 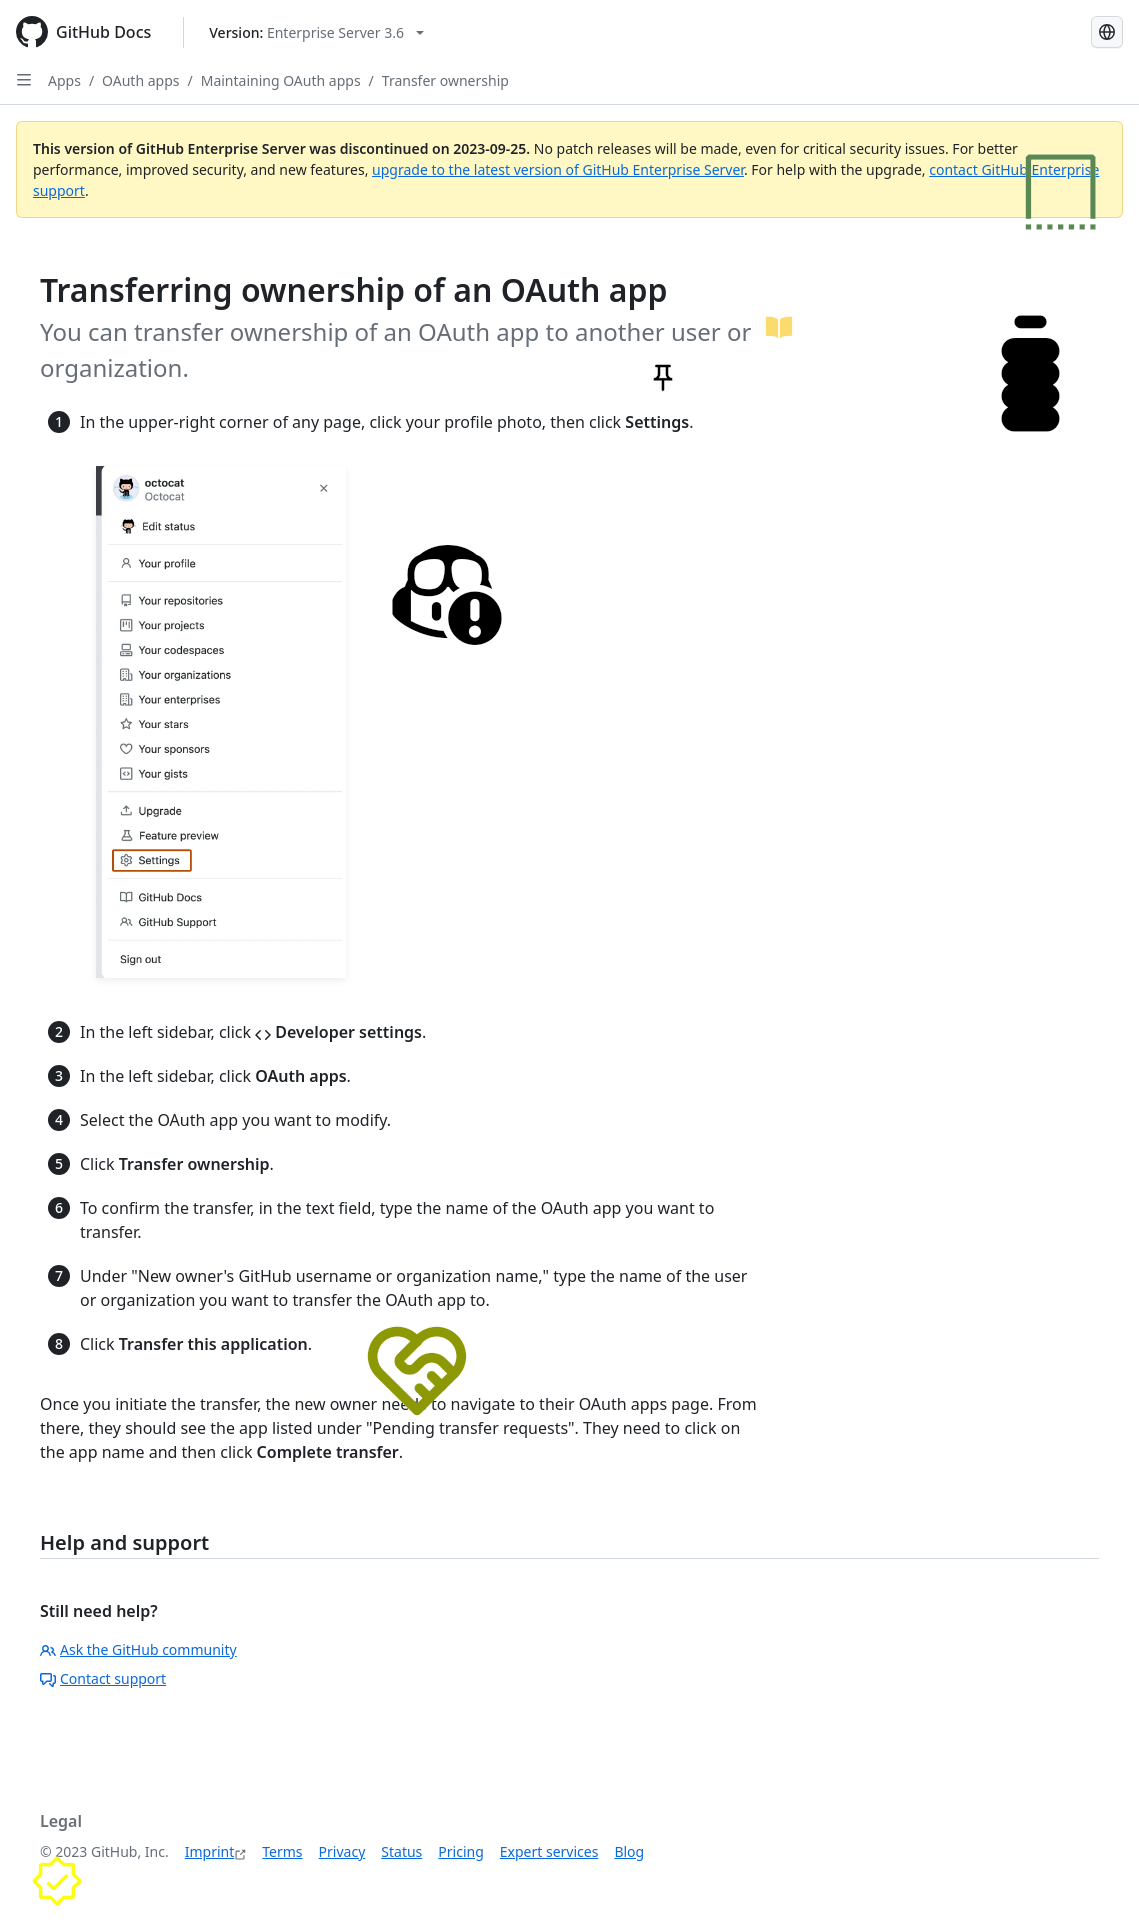 What do you see at coordinates (1058, 192) in the screenshot?
I see `insert a code snippet` at bounding box center [1058, 192].